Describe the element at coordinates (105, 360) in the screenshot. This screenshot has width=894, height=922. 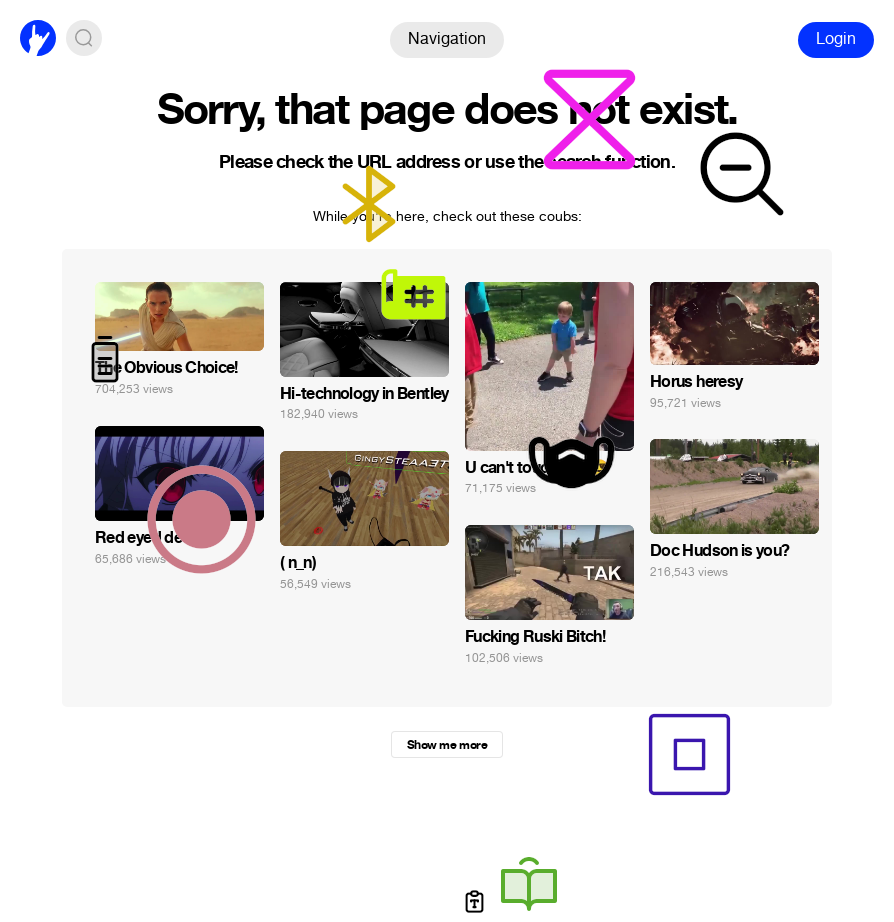
I see `indicates high battery level` at that location.